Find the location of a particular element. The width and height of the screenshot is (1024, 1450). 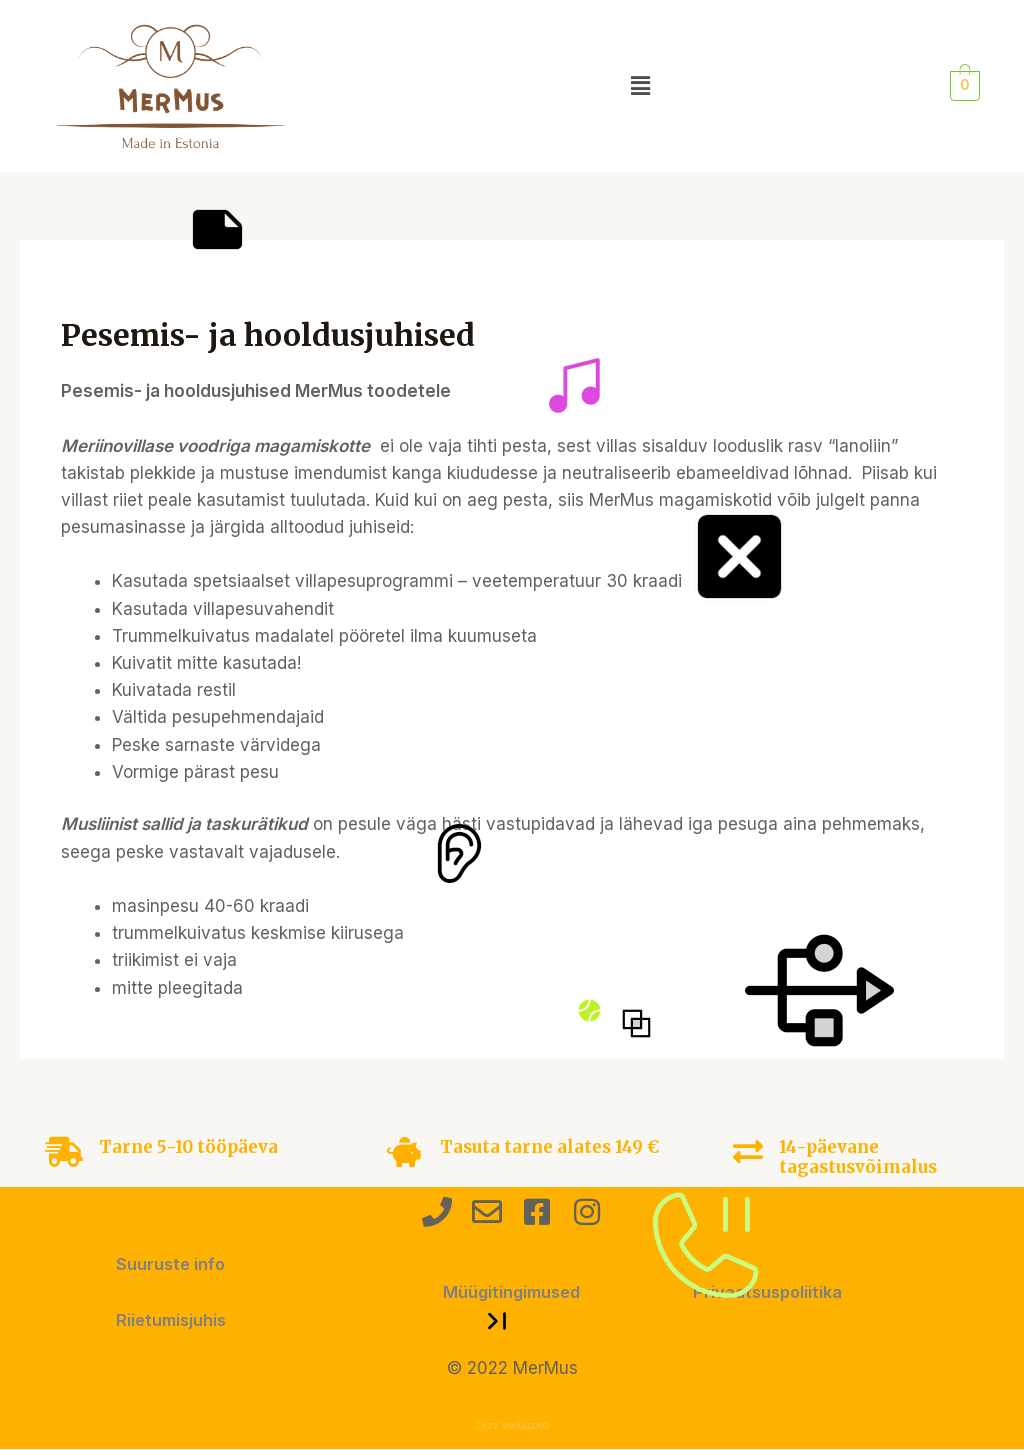

indicates a disabled or unavailable feature is located at coordinates (739, 556).